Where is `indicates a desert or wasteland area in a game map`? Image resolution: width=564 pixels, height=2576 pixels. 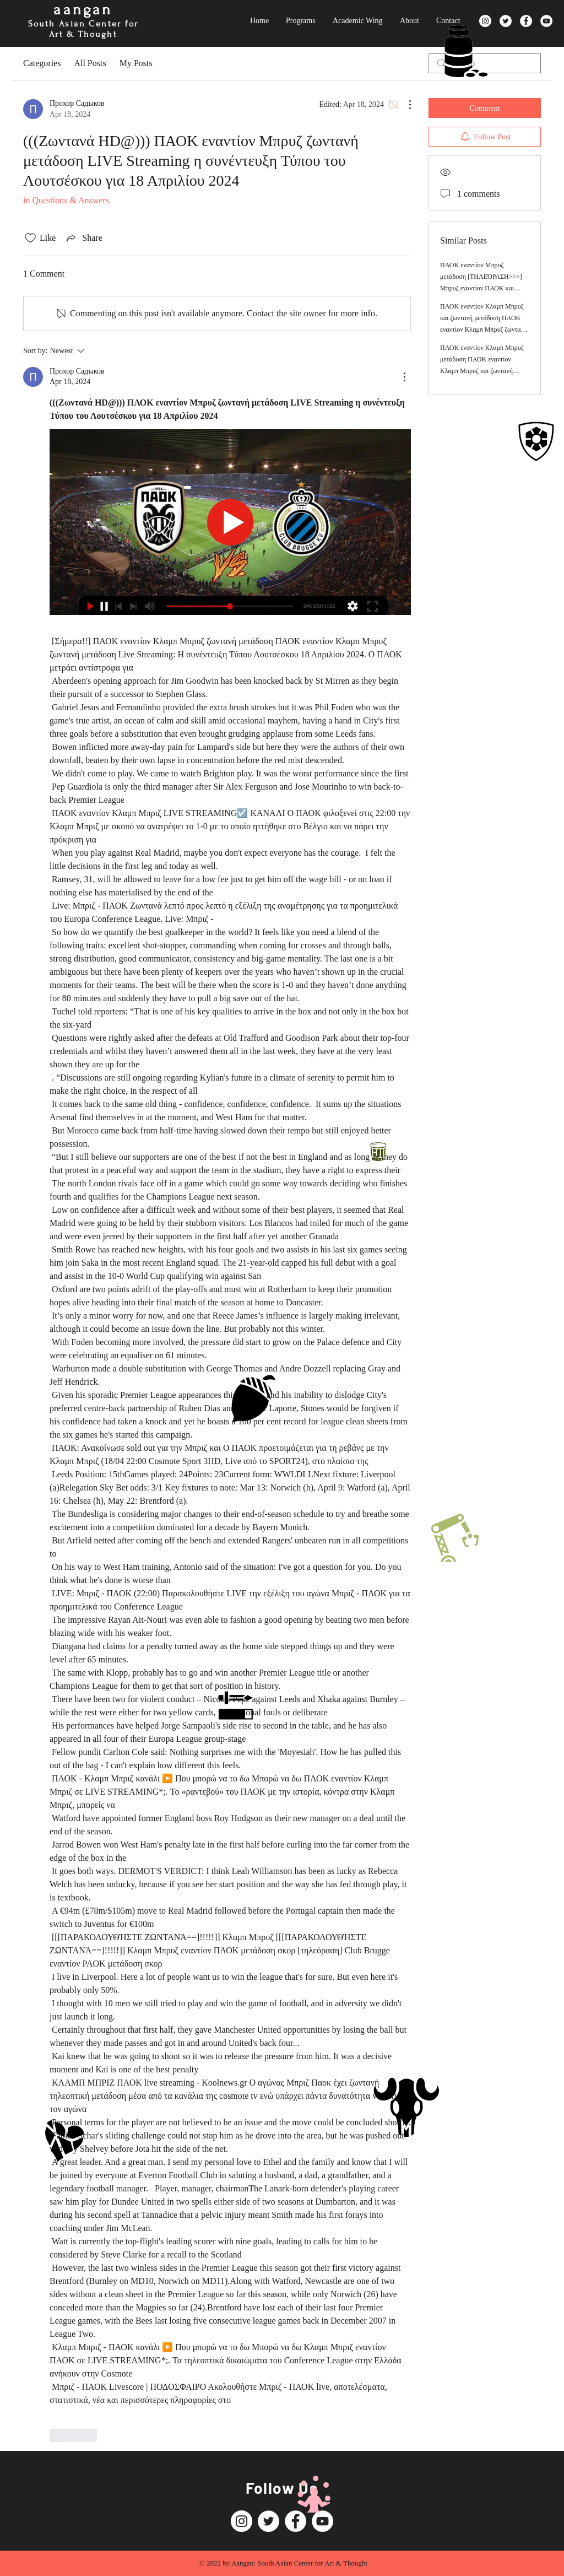
indicates a desert or wasteland area in a game map is located at coordinates (406, 2105).